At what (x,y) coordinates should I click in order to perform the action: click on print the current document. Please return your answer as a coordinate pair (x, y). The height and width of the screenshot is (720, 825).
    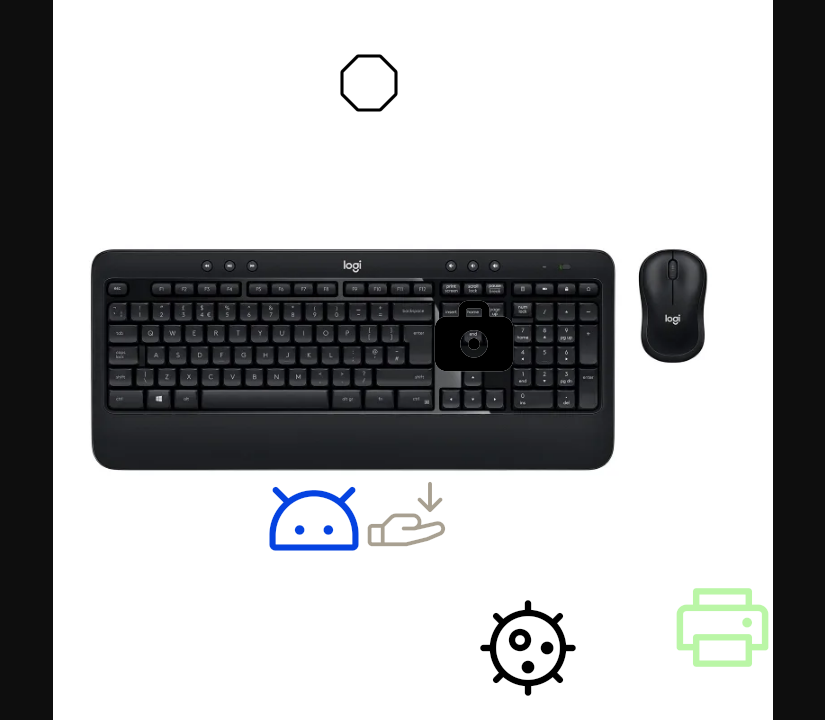
    Looking at the image, I should click on (722, 627).